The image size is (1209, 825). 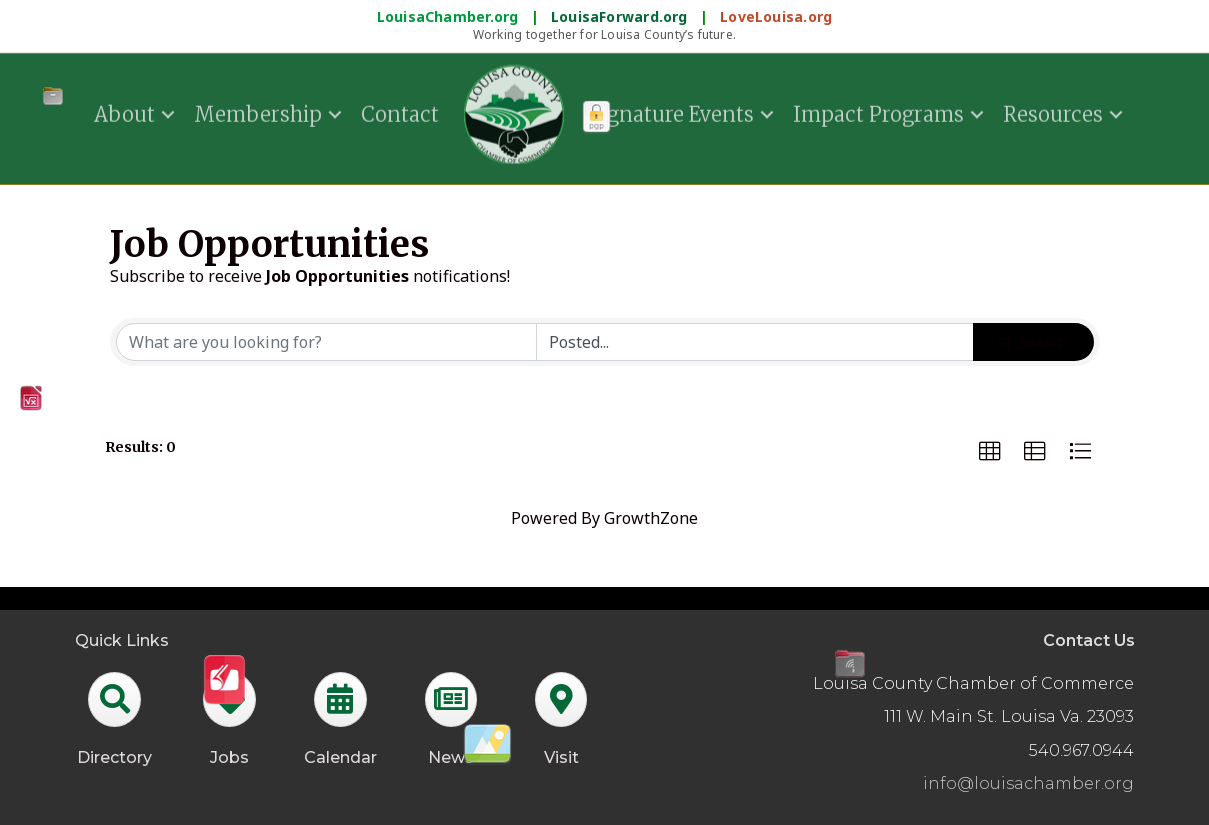 What do you see at coordinates (224, 679) in the screenshot?
I see `an EPS image file` at bounding box center [224, 679].